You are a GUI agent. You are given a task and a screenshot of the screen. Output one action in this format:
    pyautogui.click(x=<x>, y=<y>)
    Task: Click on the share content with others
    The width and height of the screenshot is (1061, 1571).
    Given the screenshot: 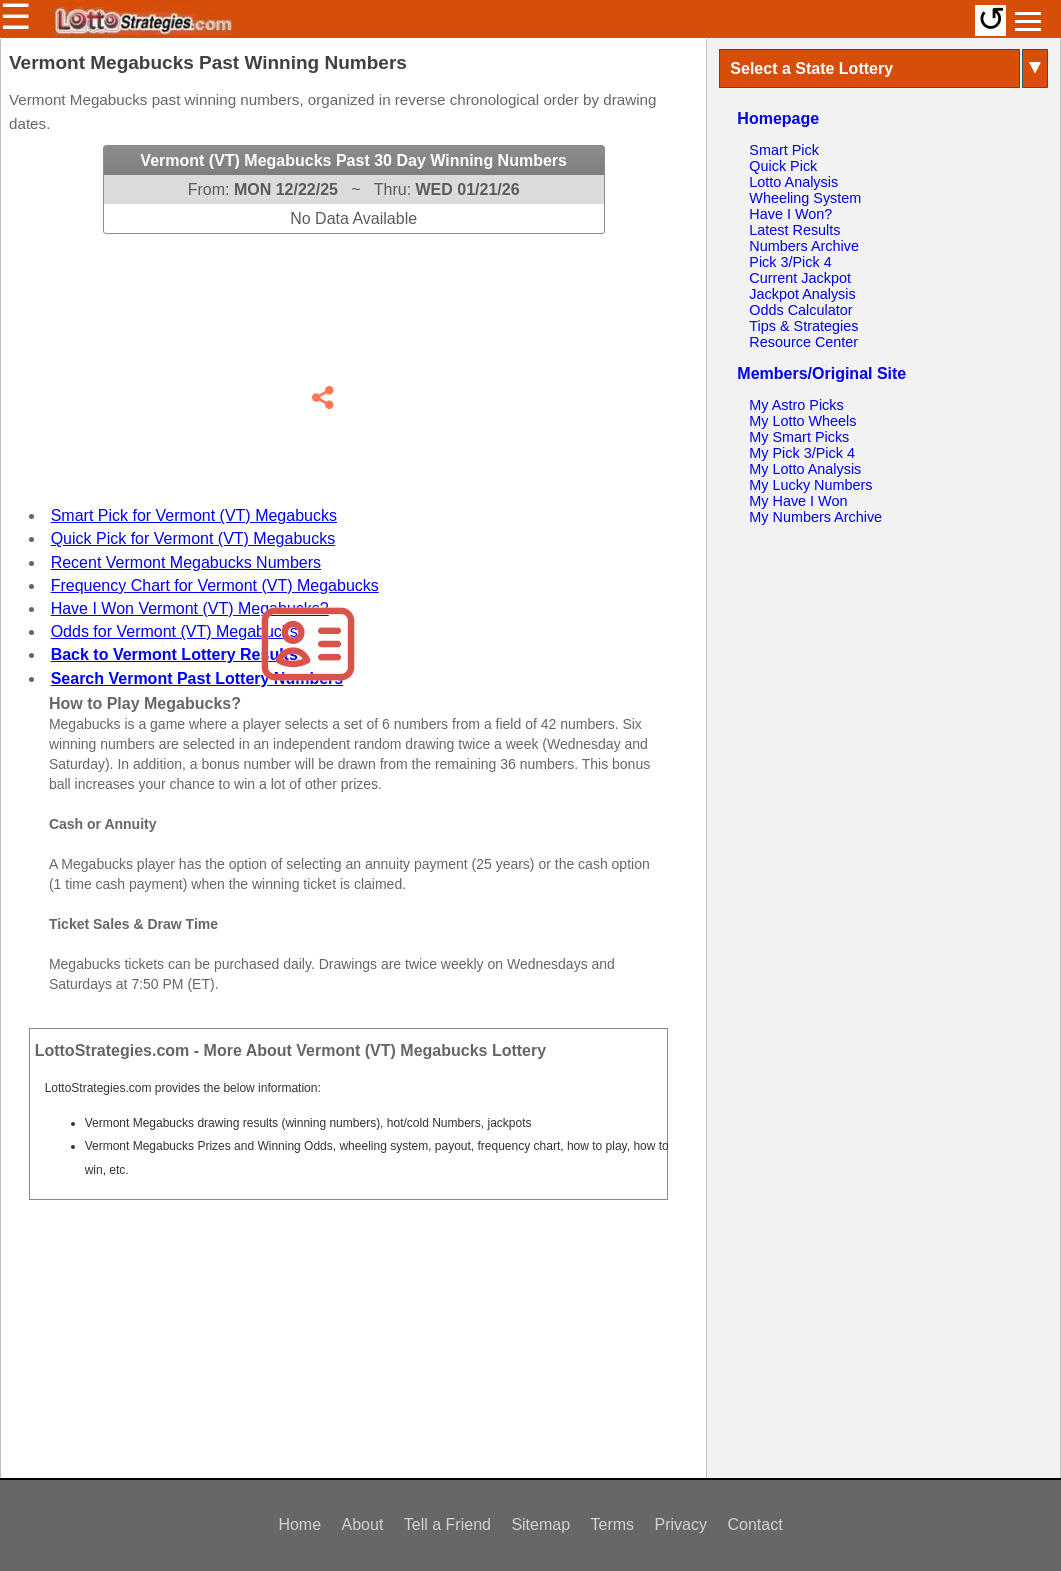 What is the action you would take?
    pyautogui.click(x=323, y=397)
    